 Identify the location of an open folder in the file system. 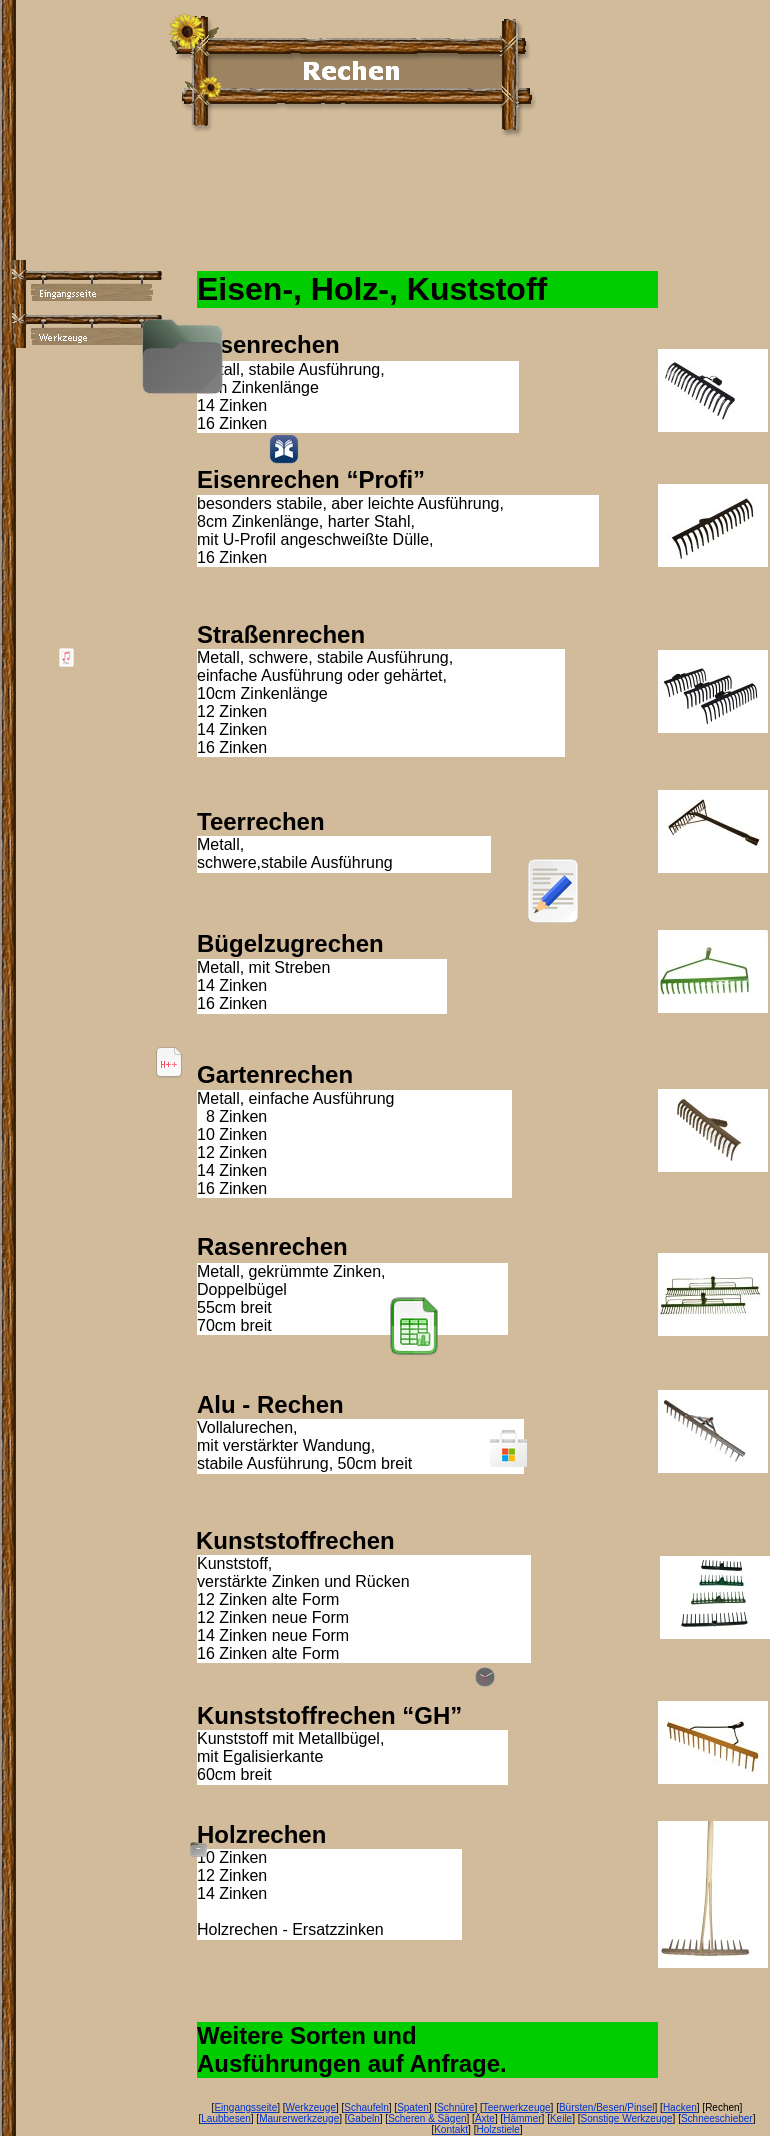
(182, 356).